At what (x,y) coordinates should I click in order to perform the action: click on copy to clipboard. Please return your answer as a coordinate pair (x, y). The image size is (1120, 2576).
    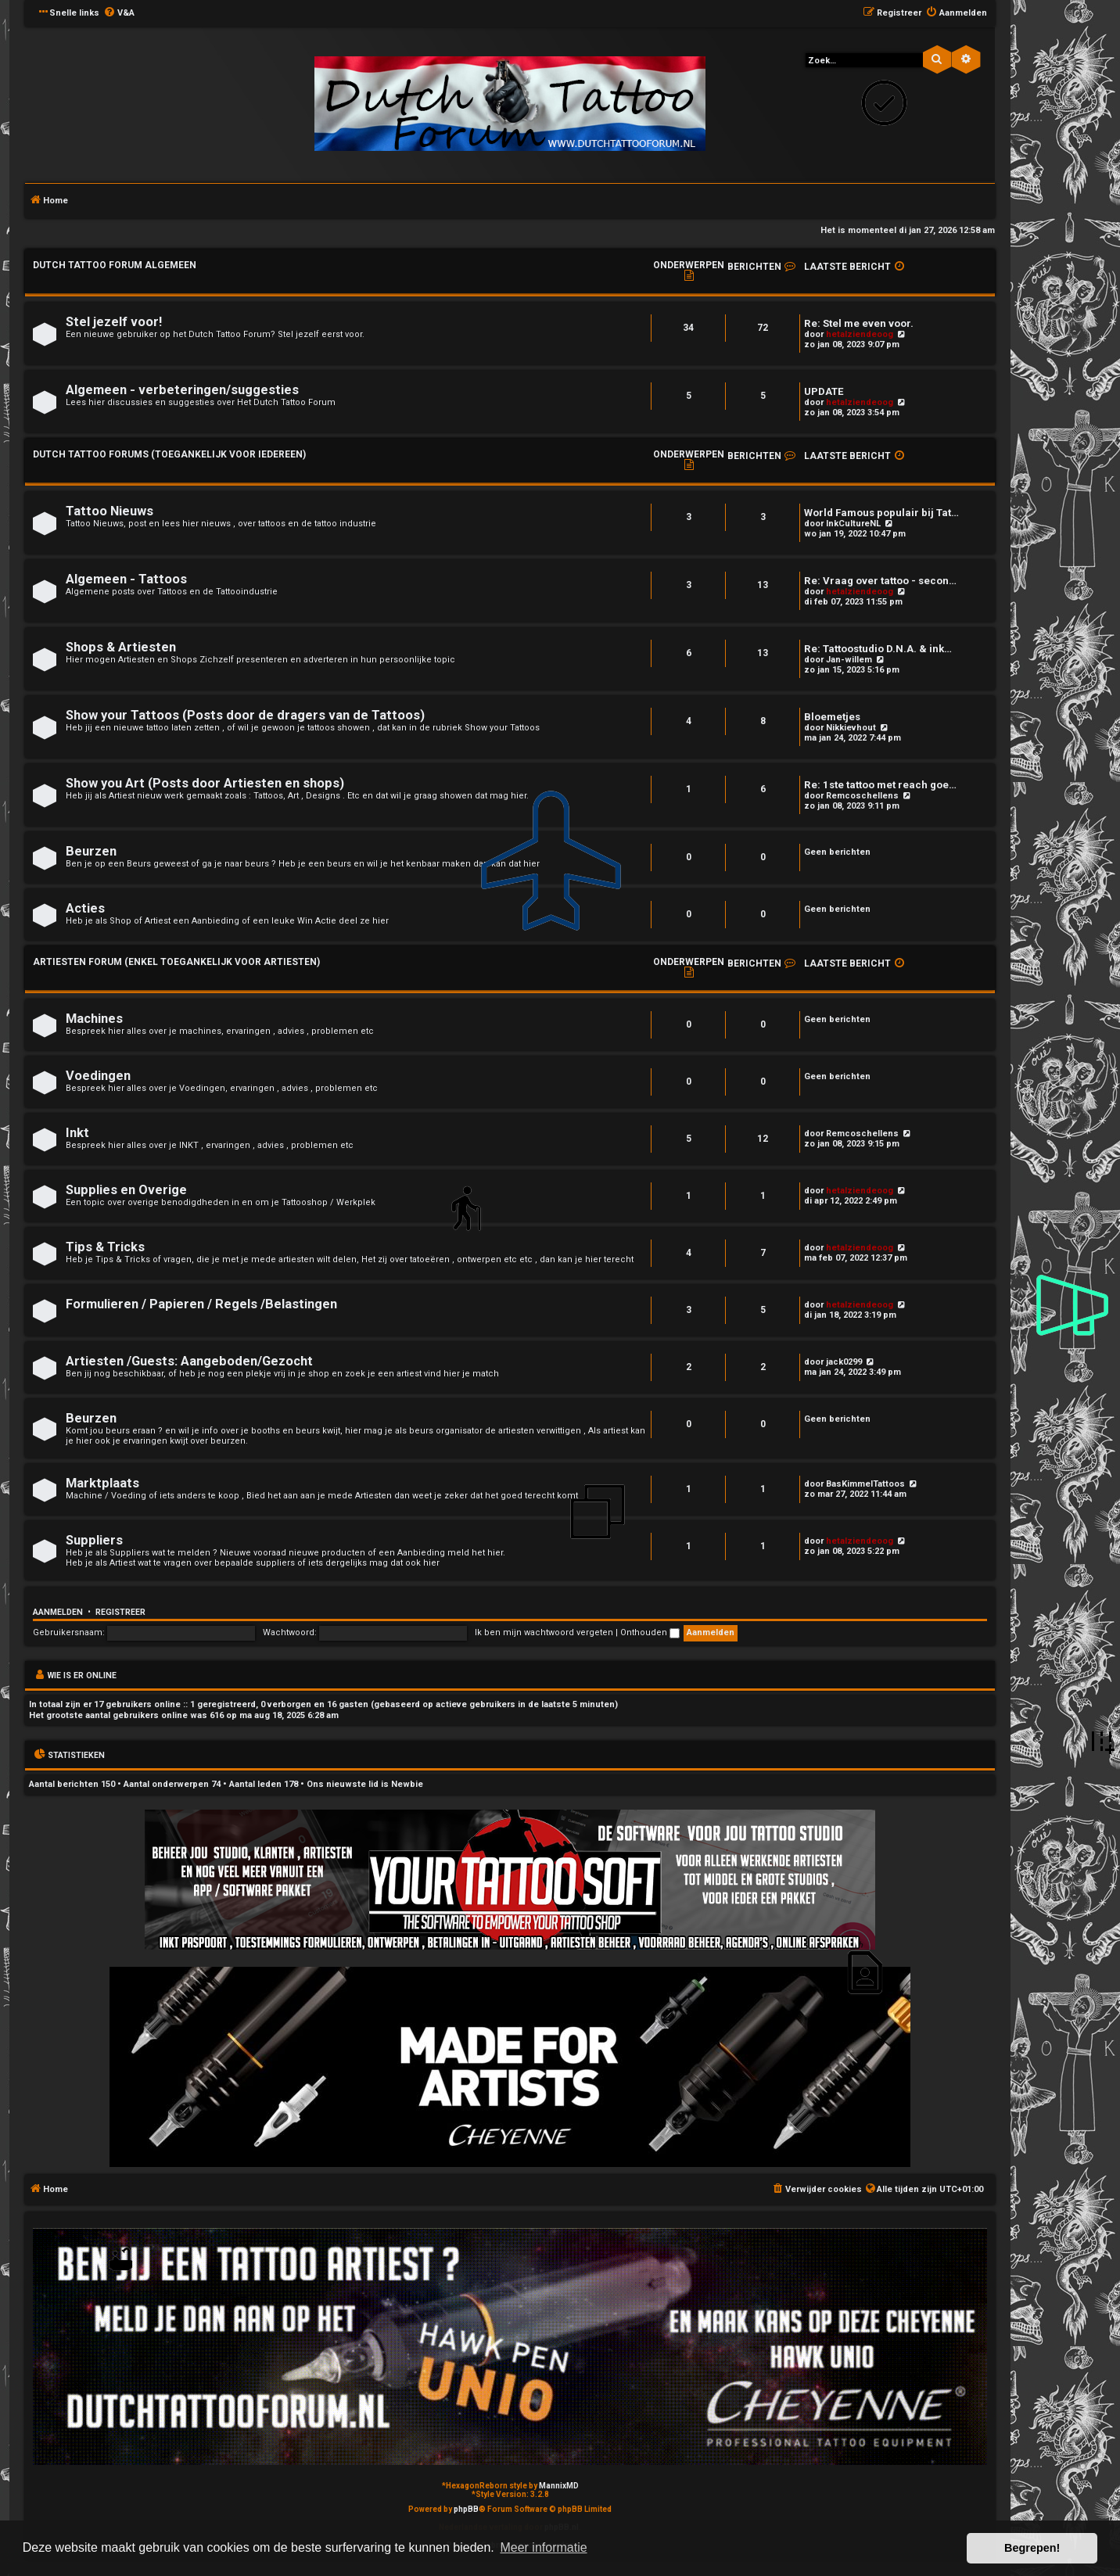
    Looking at the image, I should click on (598, 1512).